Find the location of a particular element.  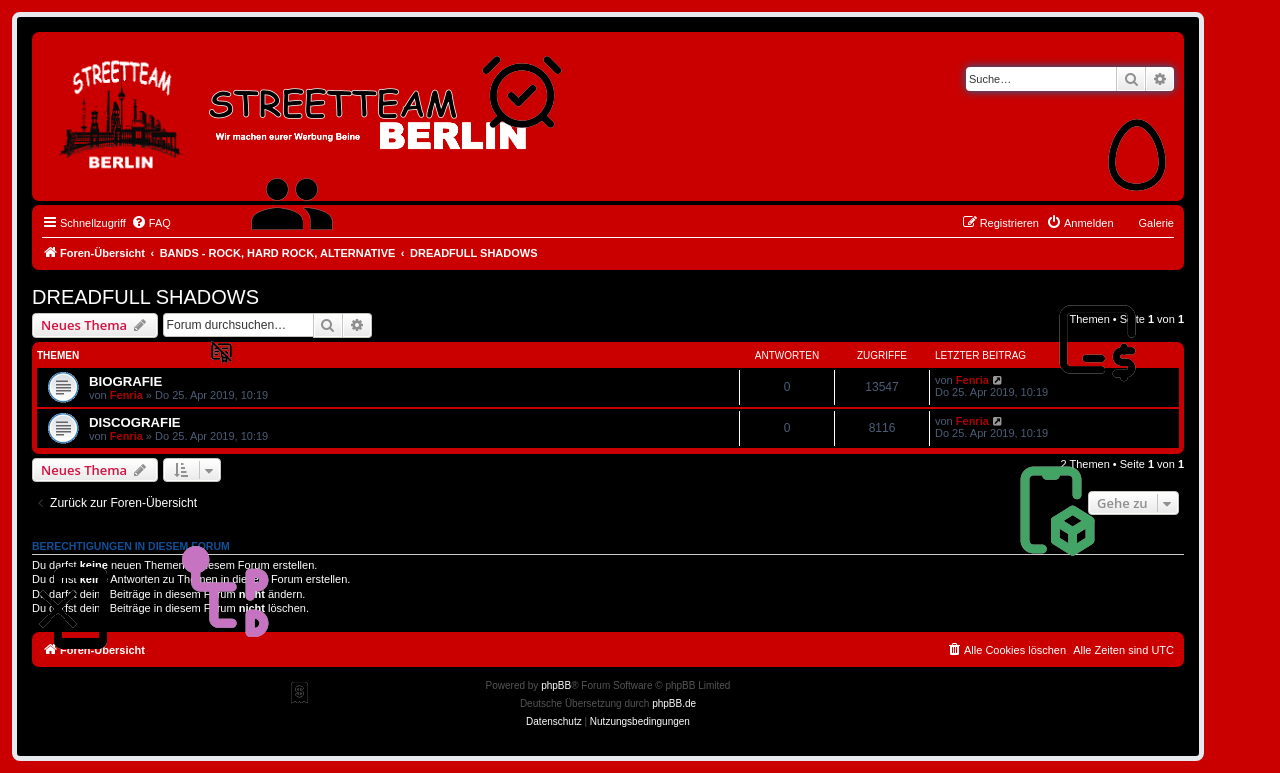

disconnect or unlink a mobile device is located at coordinates (73, 608).